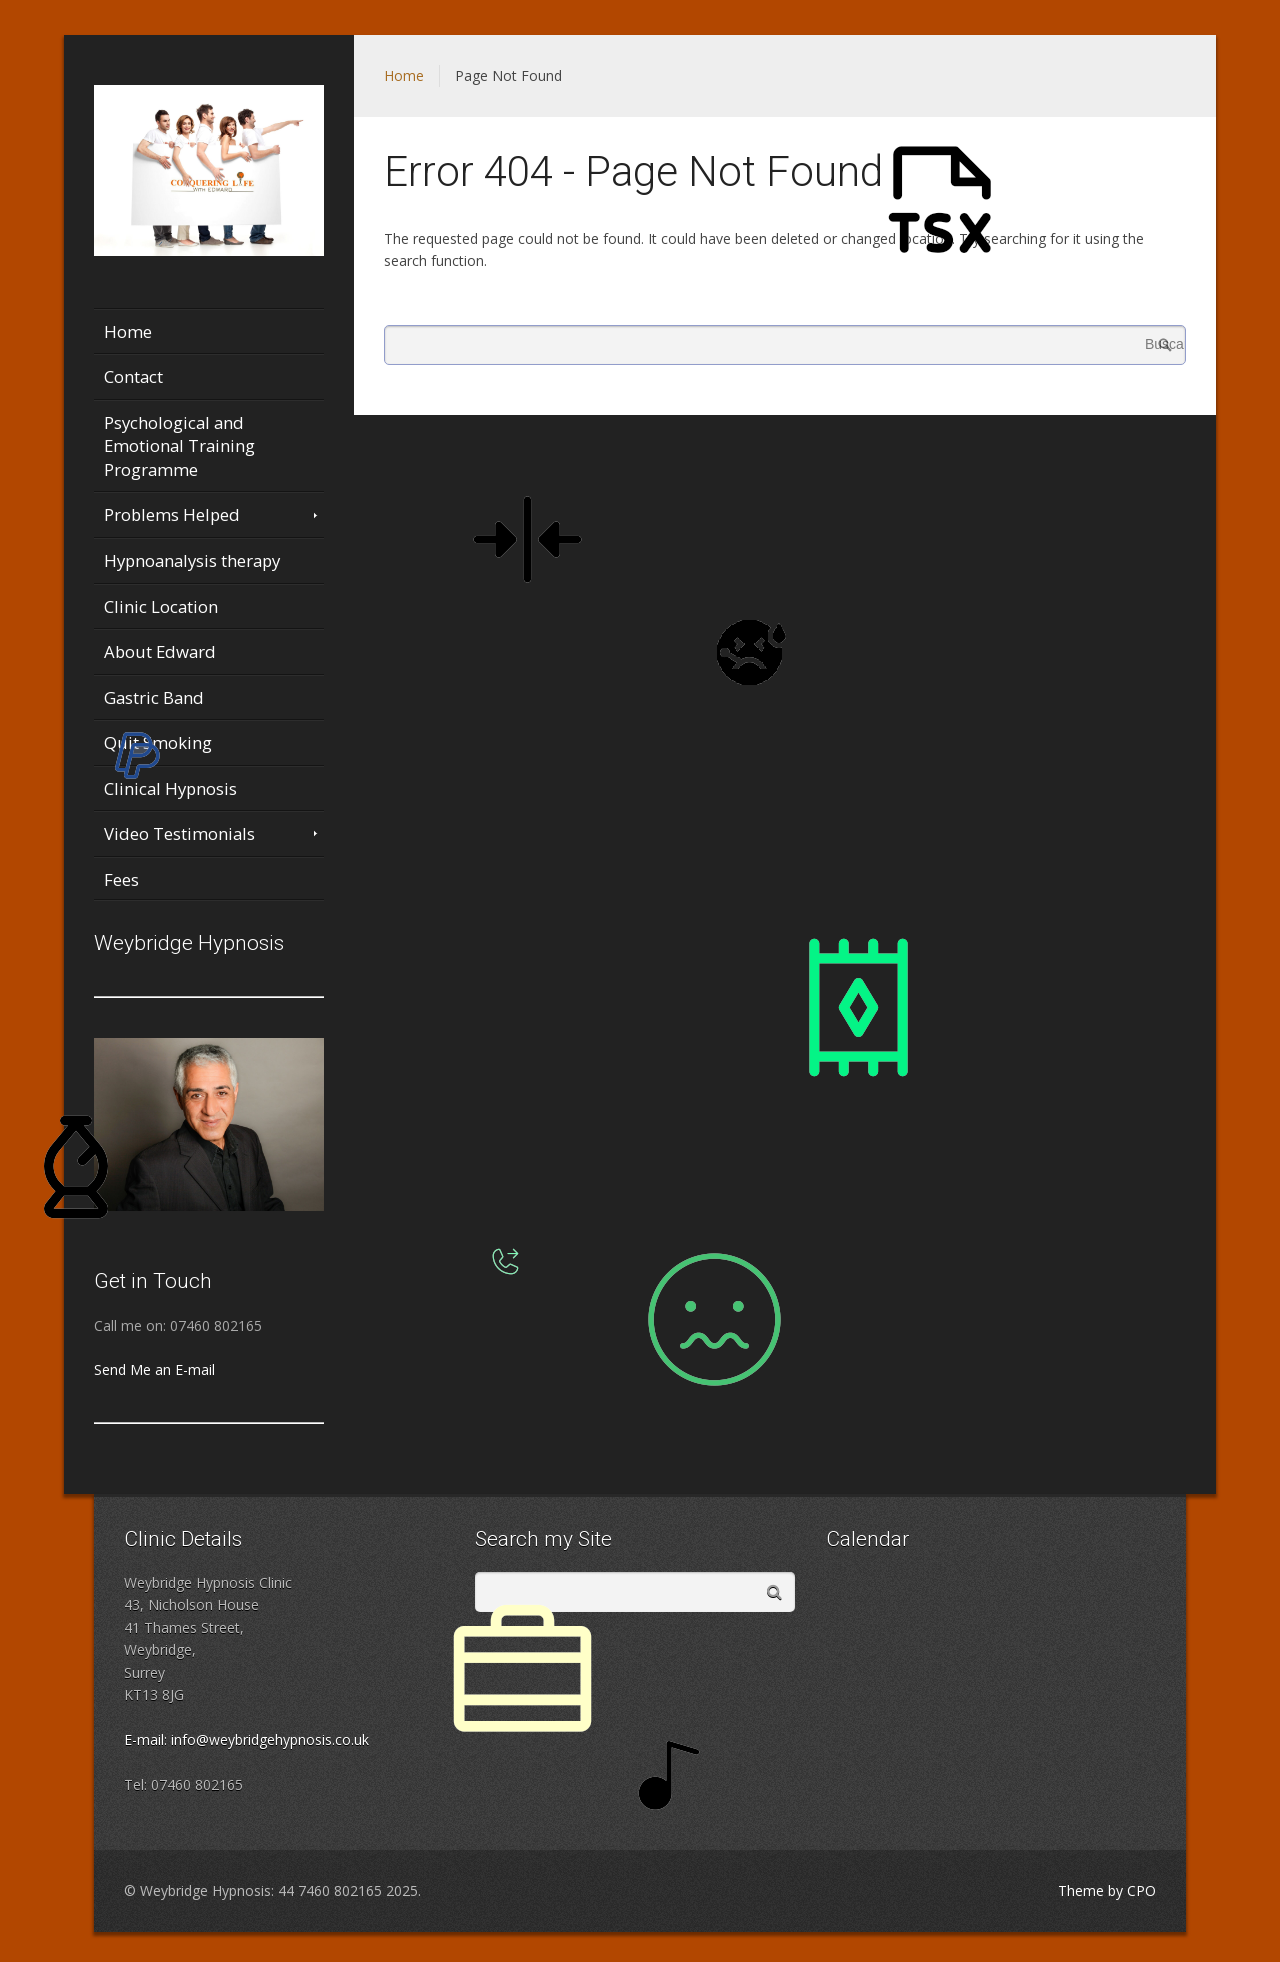 The width and height of the screenshot is (1280, 1962). I want to click on indicates an error or something went wrong, so click(714, 1319).